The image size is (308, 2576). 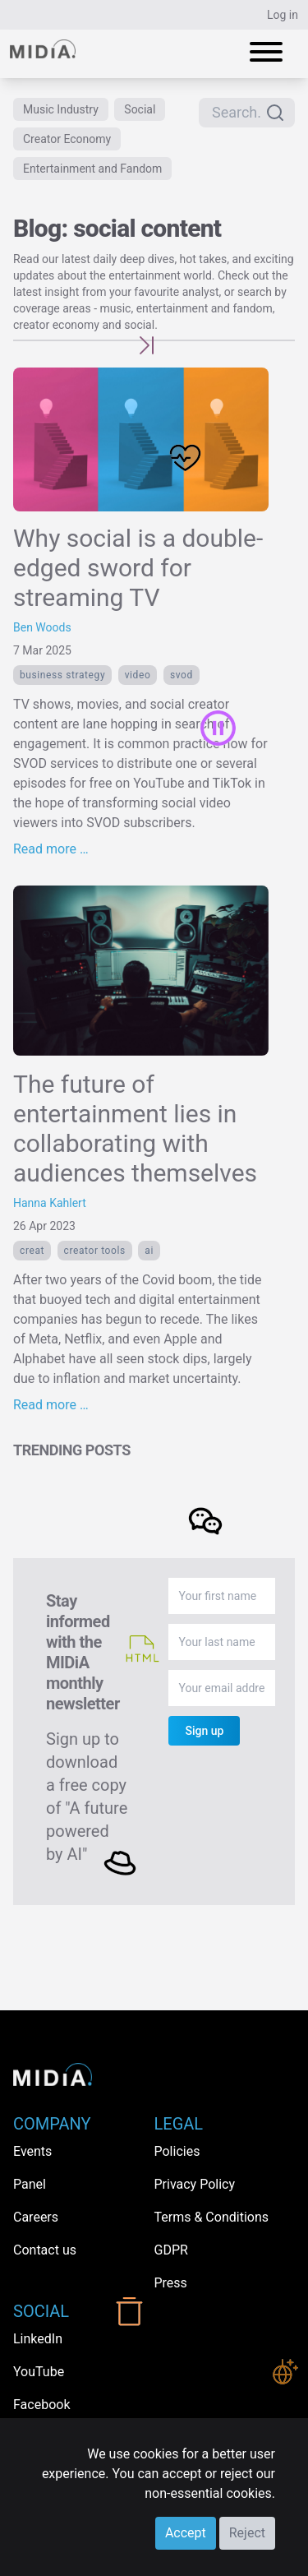 I want to click on open WeChat messaging app, so click(x=205, y=1521).